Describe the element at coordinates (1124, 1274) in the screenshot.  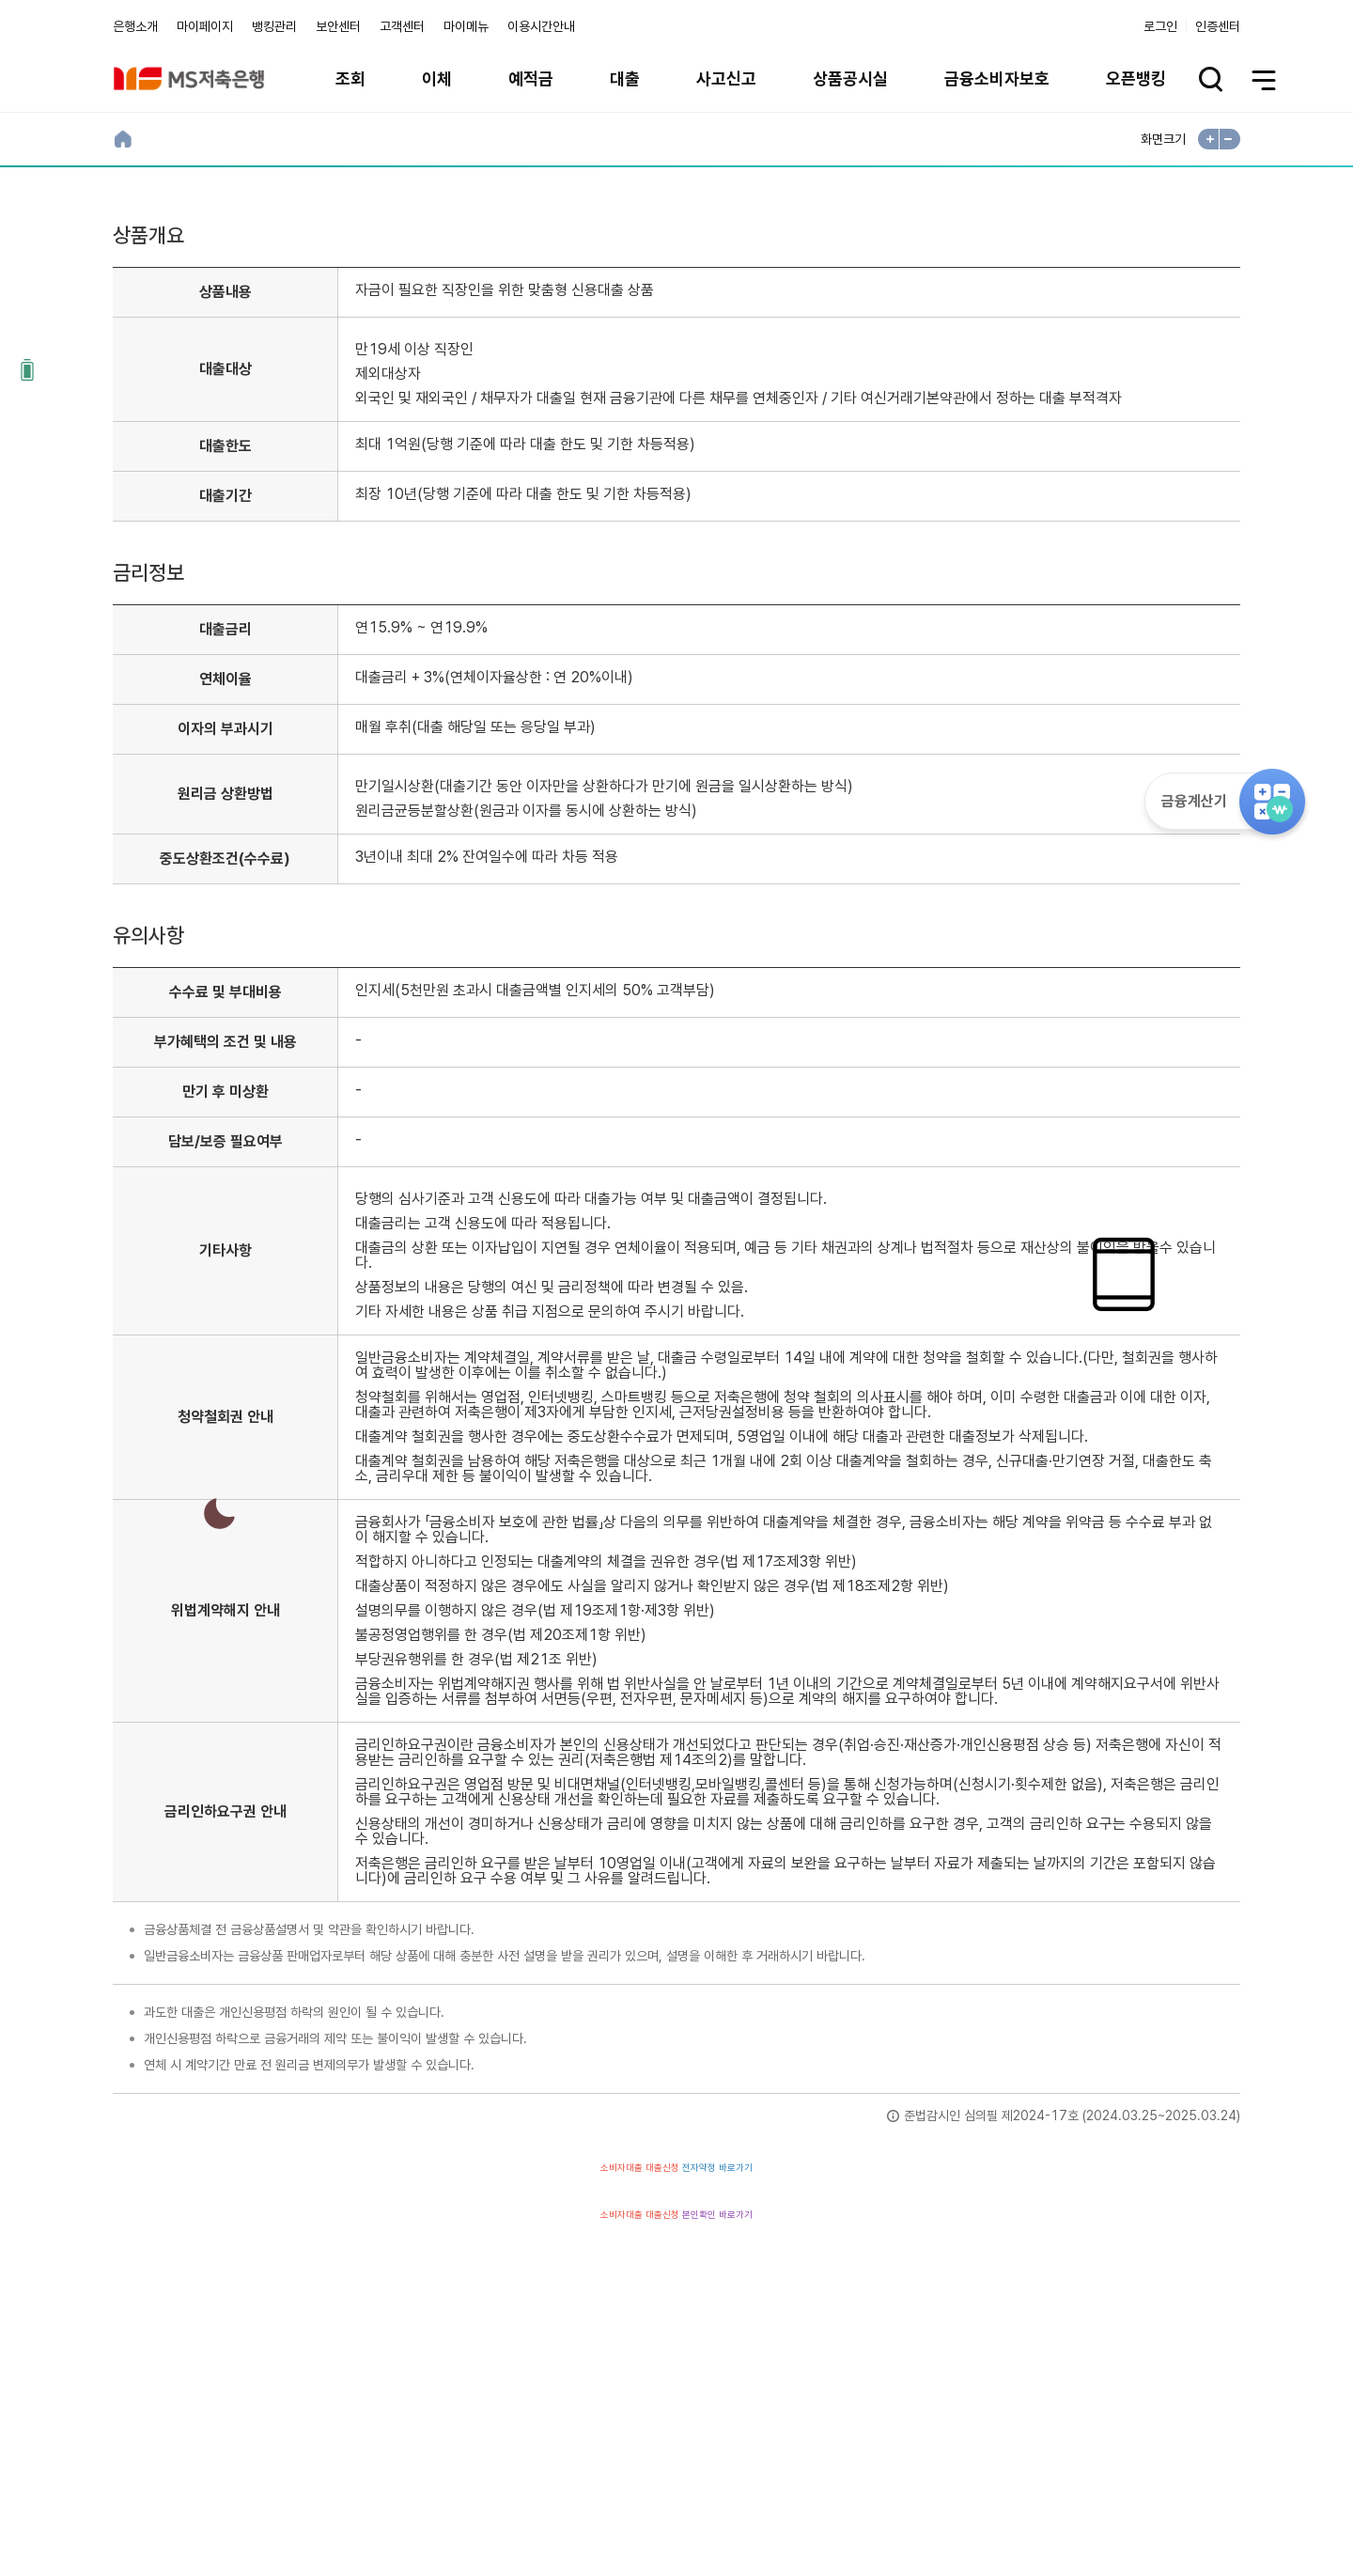
I see `switch to tablet view or layout` at that location.